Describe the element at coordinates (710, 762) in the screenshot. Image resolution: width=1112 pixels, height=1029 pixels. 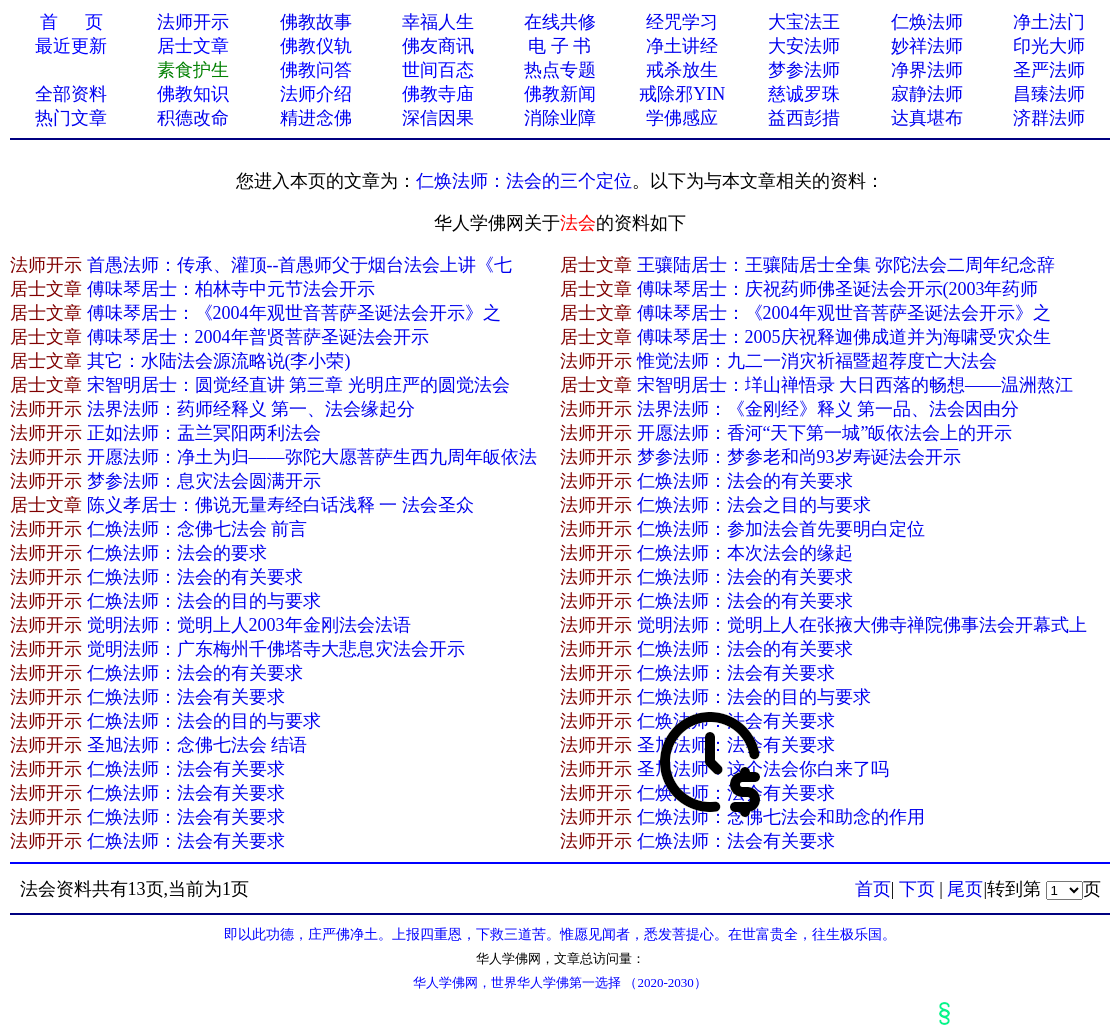
I see `view hourly rate or time-based pricing` at that location.